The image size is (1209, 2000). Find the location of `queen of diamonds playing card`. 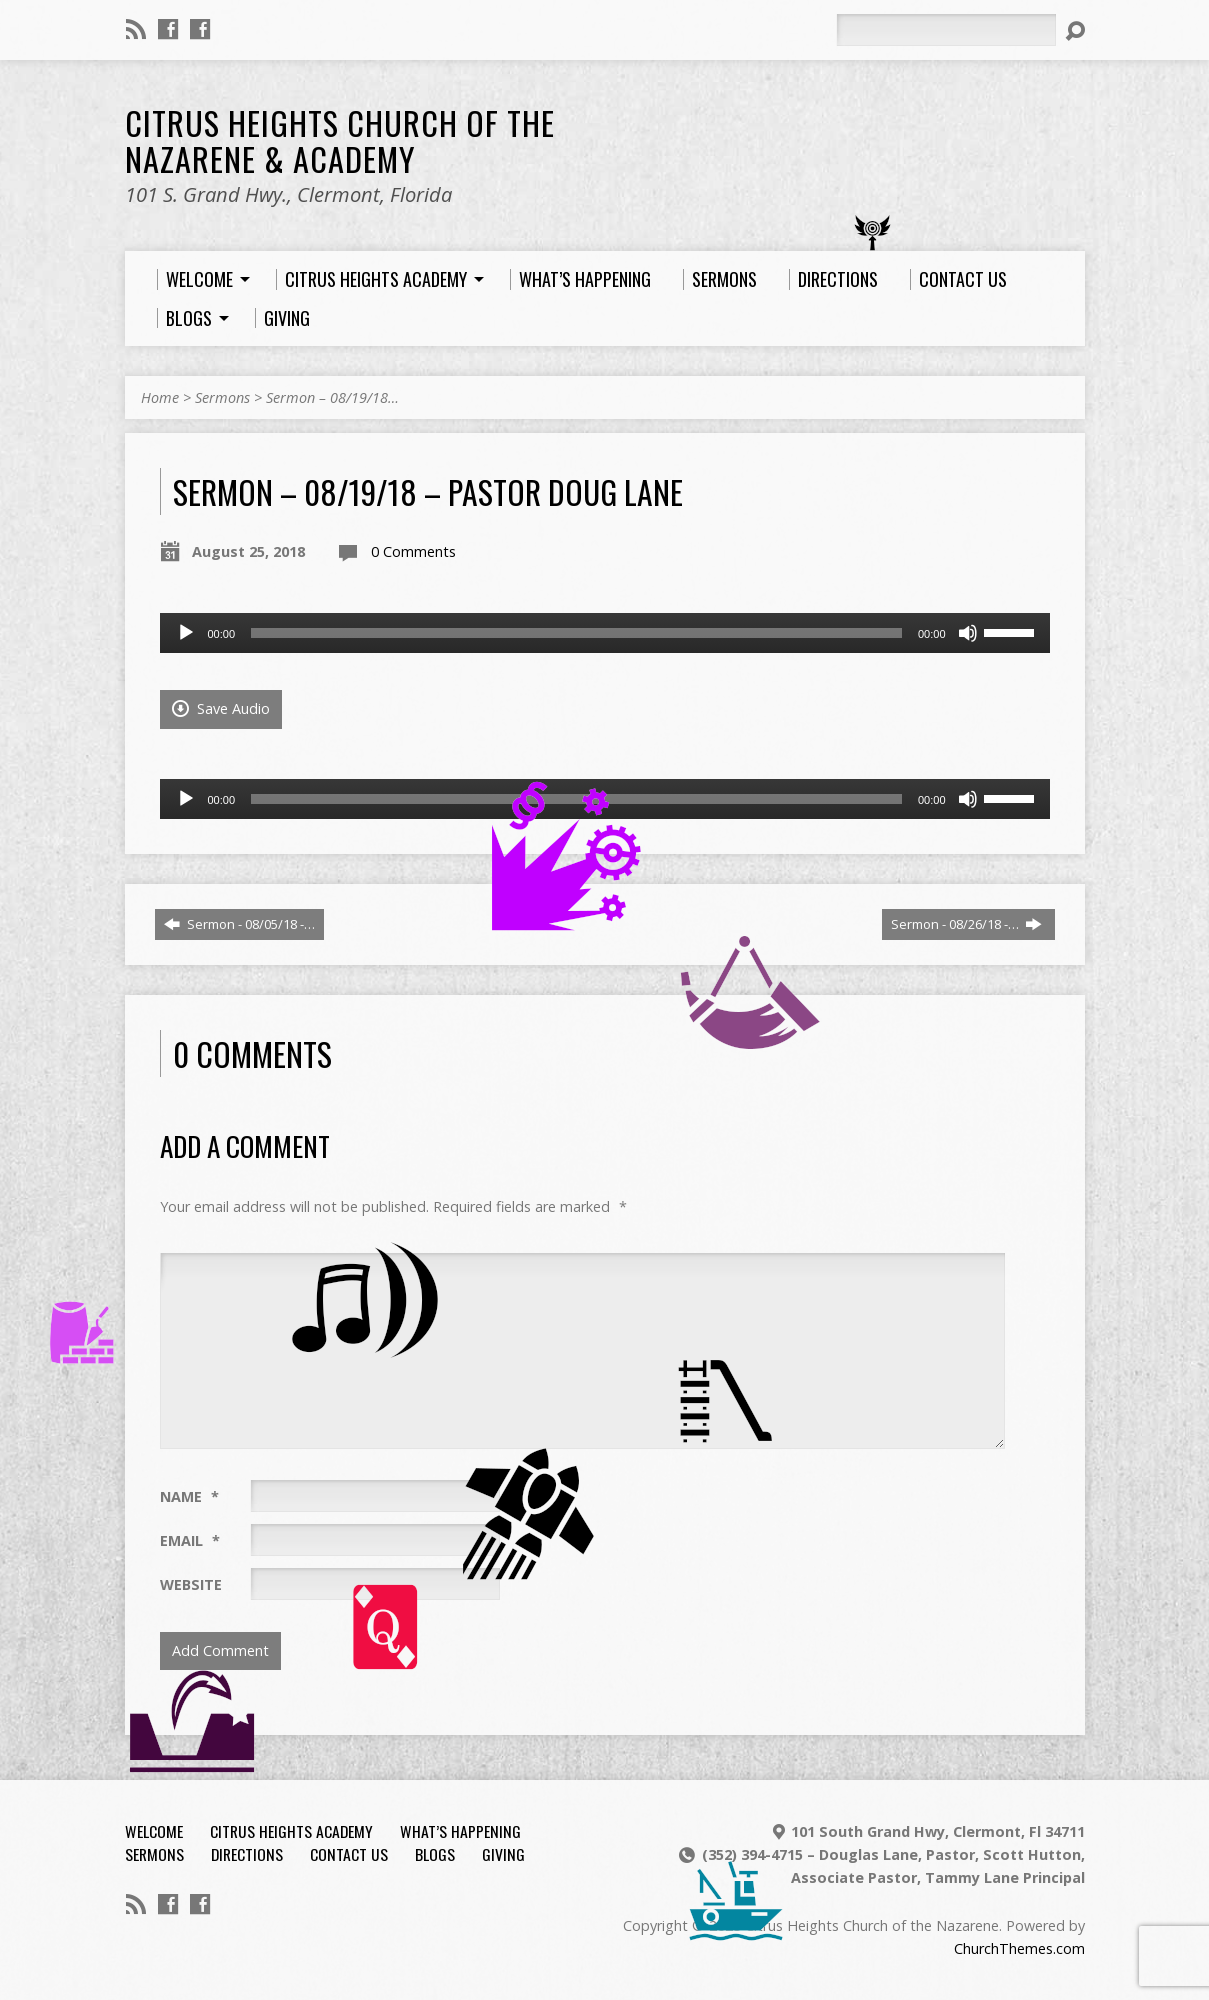

queen of diamonds playing card is located at coordinates (385, 1627).